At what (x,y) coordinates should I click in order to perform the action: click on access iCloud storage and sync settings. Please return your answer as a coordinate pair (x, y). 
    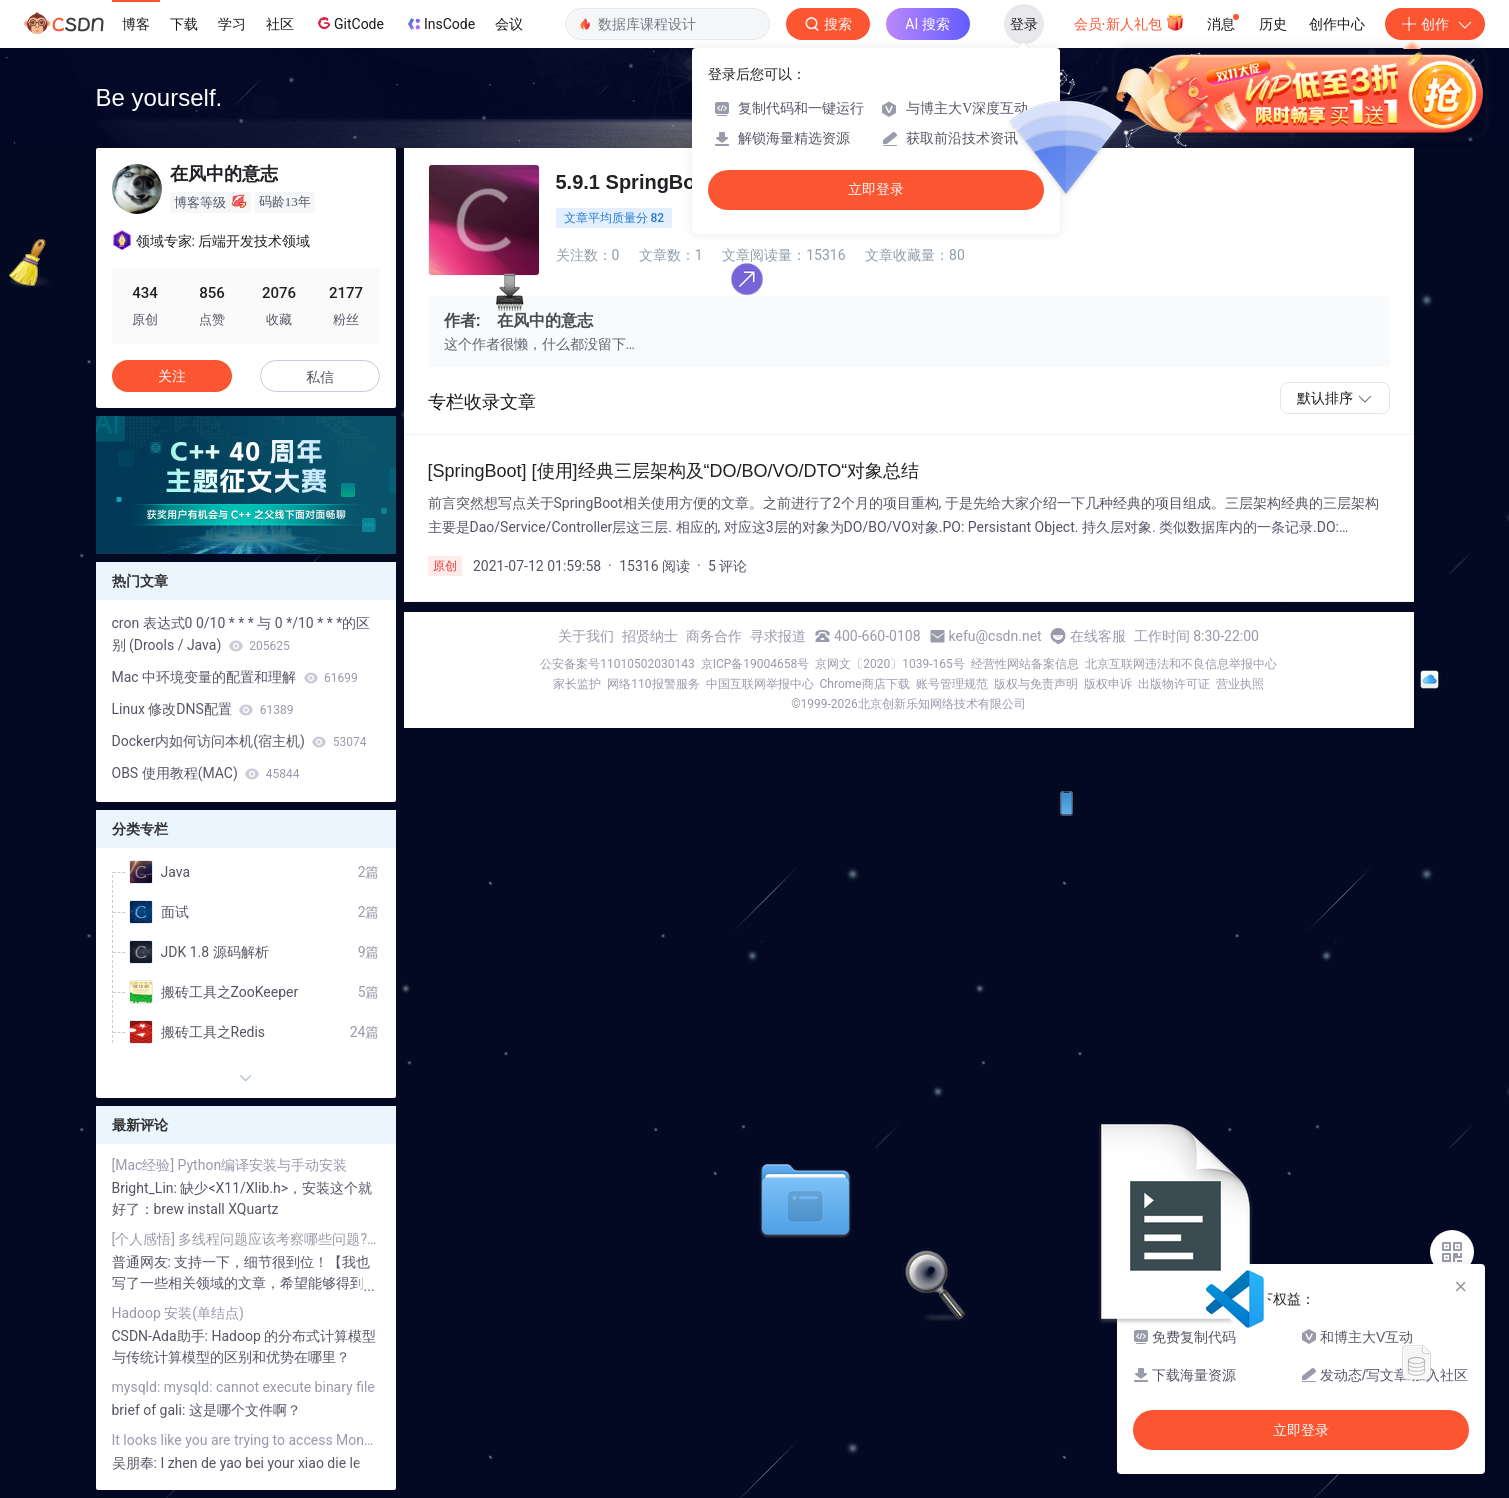
    Looking at the image, I should click on (1429, 679).